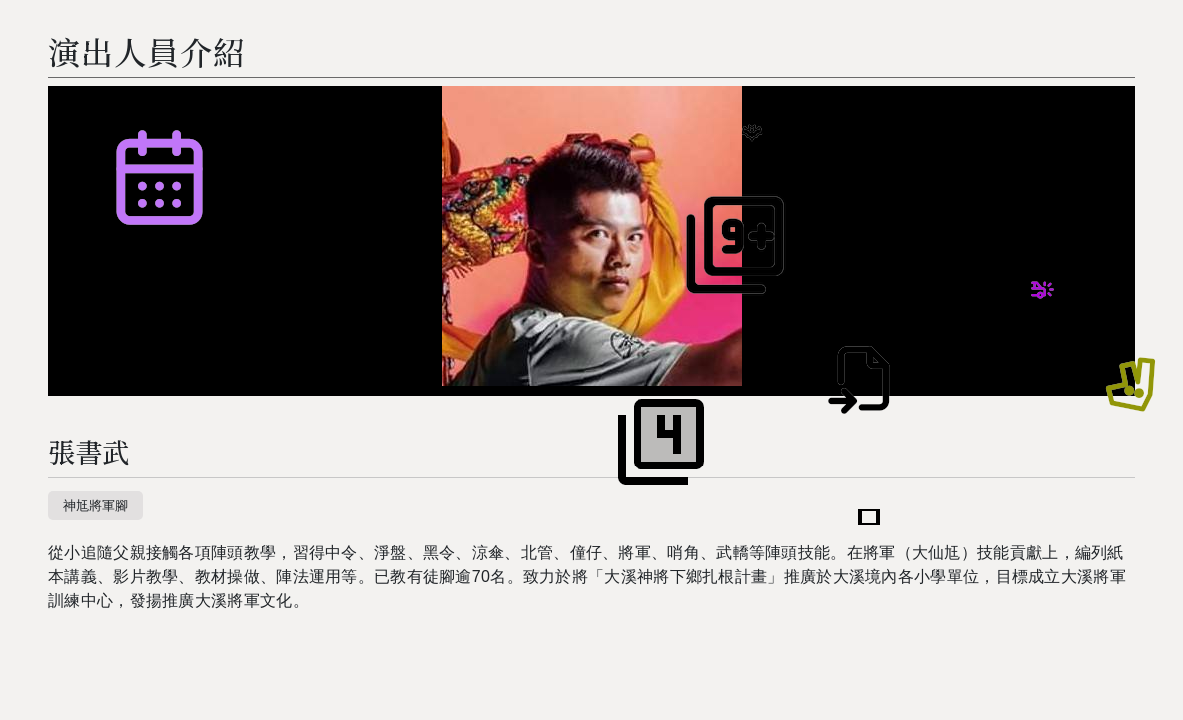  Describe the element at coordinates (1042, 289) in the screenshot. I see `report a vehicle accident` at that location.